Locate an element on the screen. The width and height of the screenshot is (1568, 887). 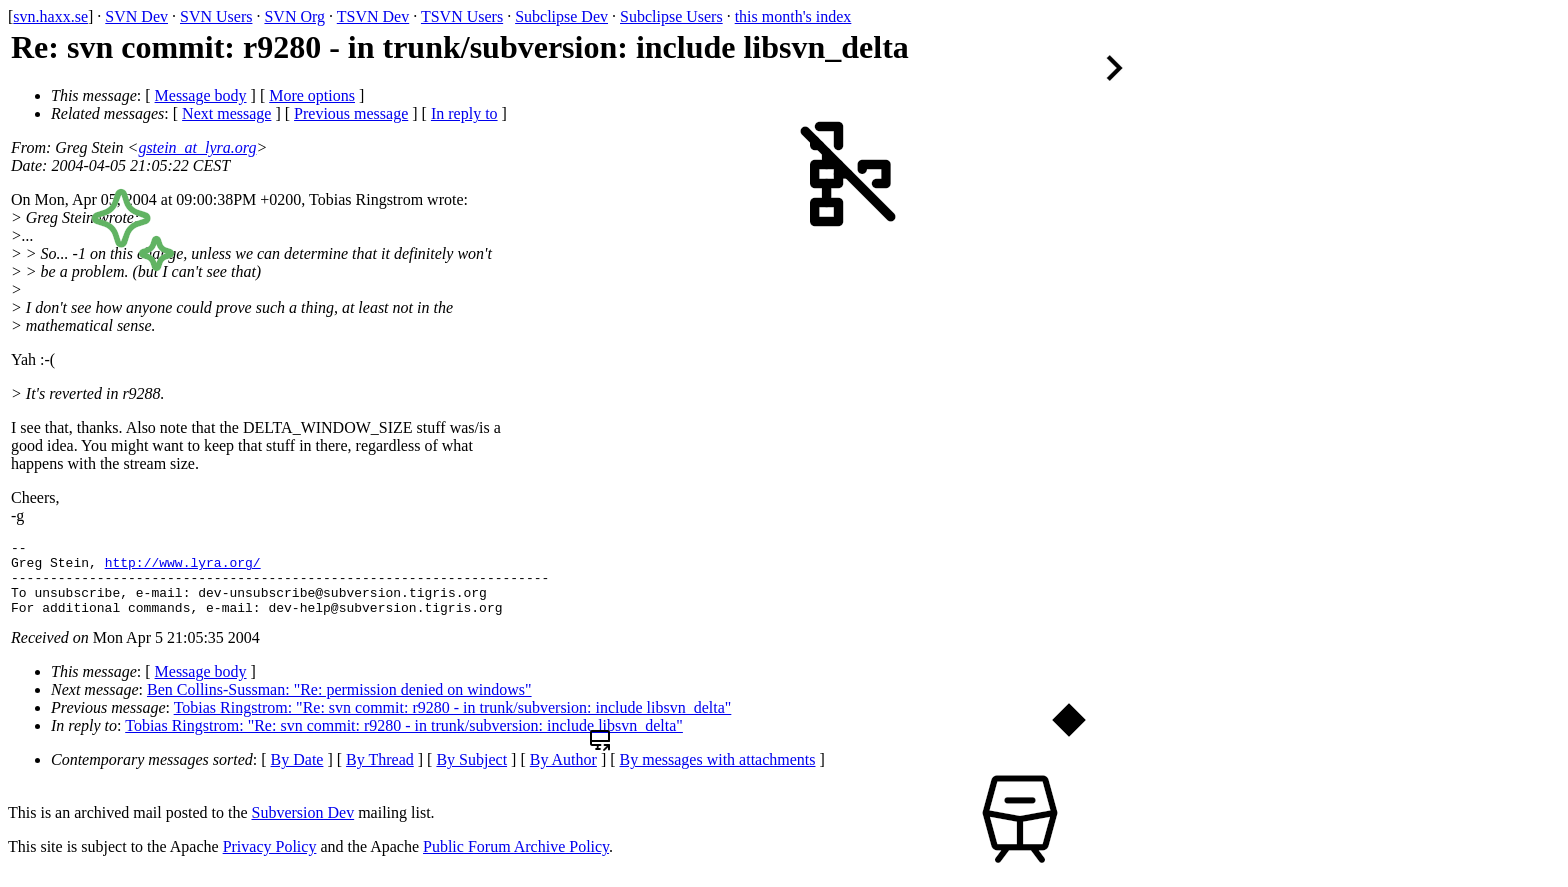
indicates AI-generated or enhanced content is located at coordinates (133, 230).